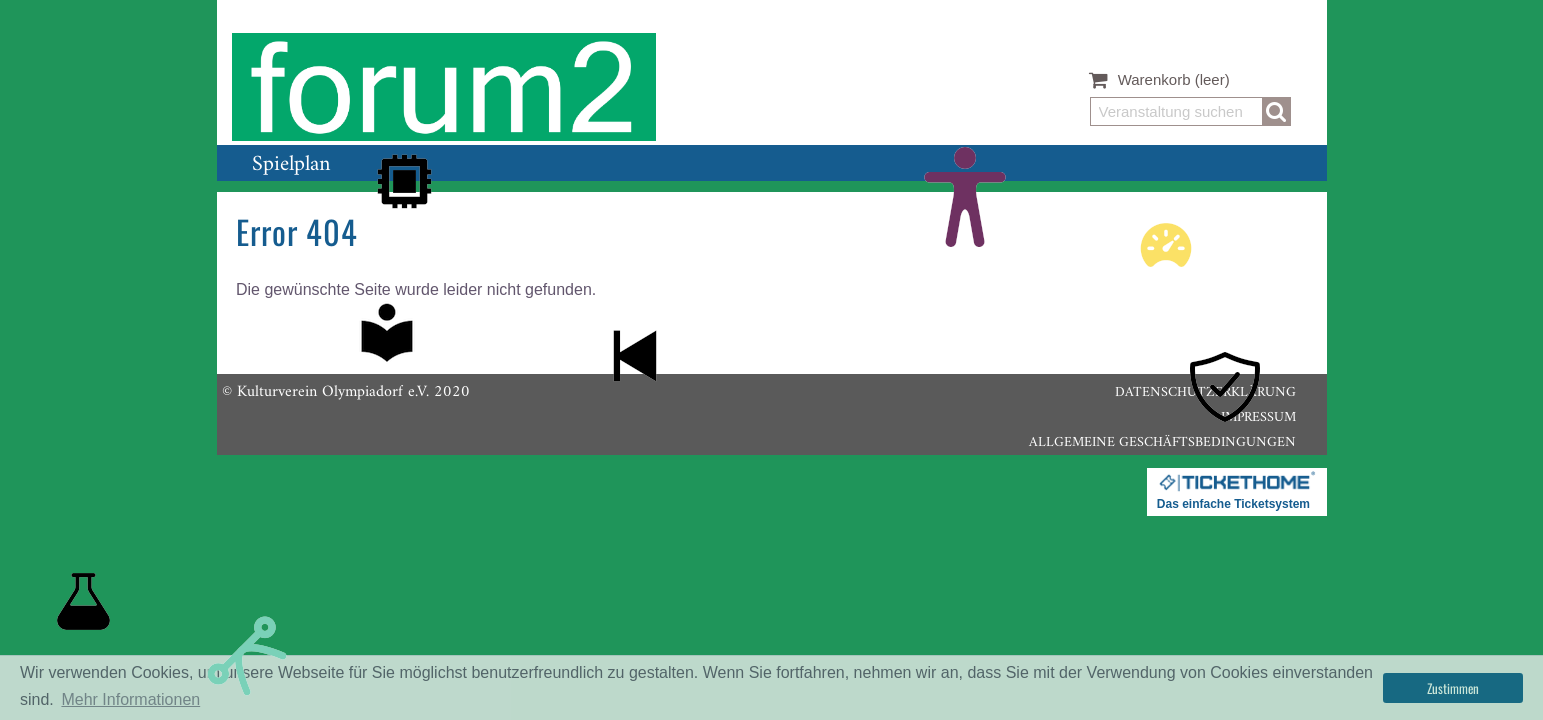 The height and width of the screenshot is (720, 1543). I want to click on view performance or speed metrics, so click(1166, 245).